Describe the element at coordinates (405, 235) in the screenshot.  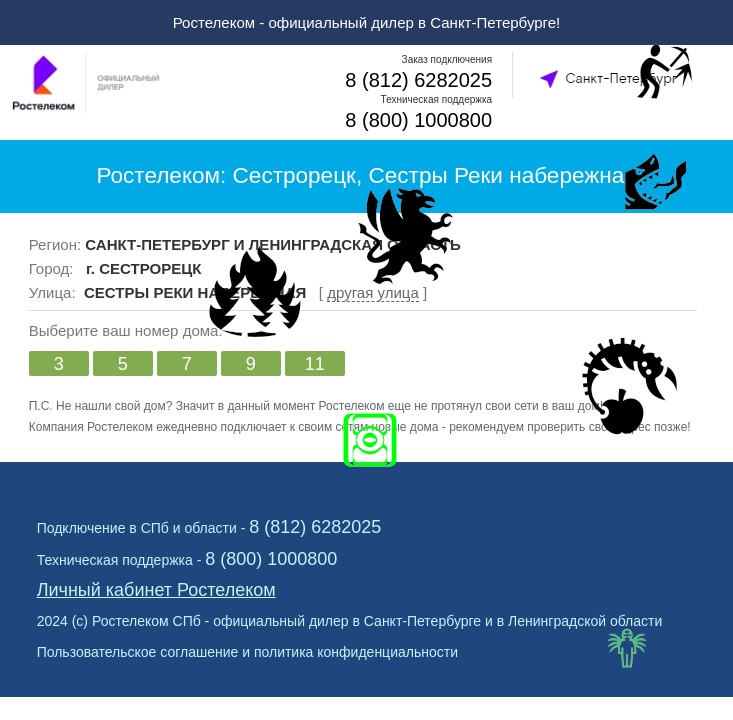
I see `fantasy game faction or guild emblem` at that location.